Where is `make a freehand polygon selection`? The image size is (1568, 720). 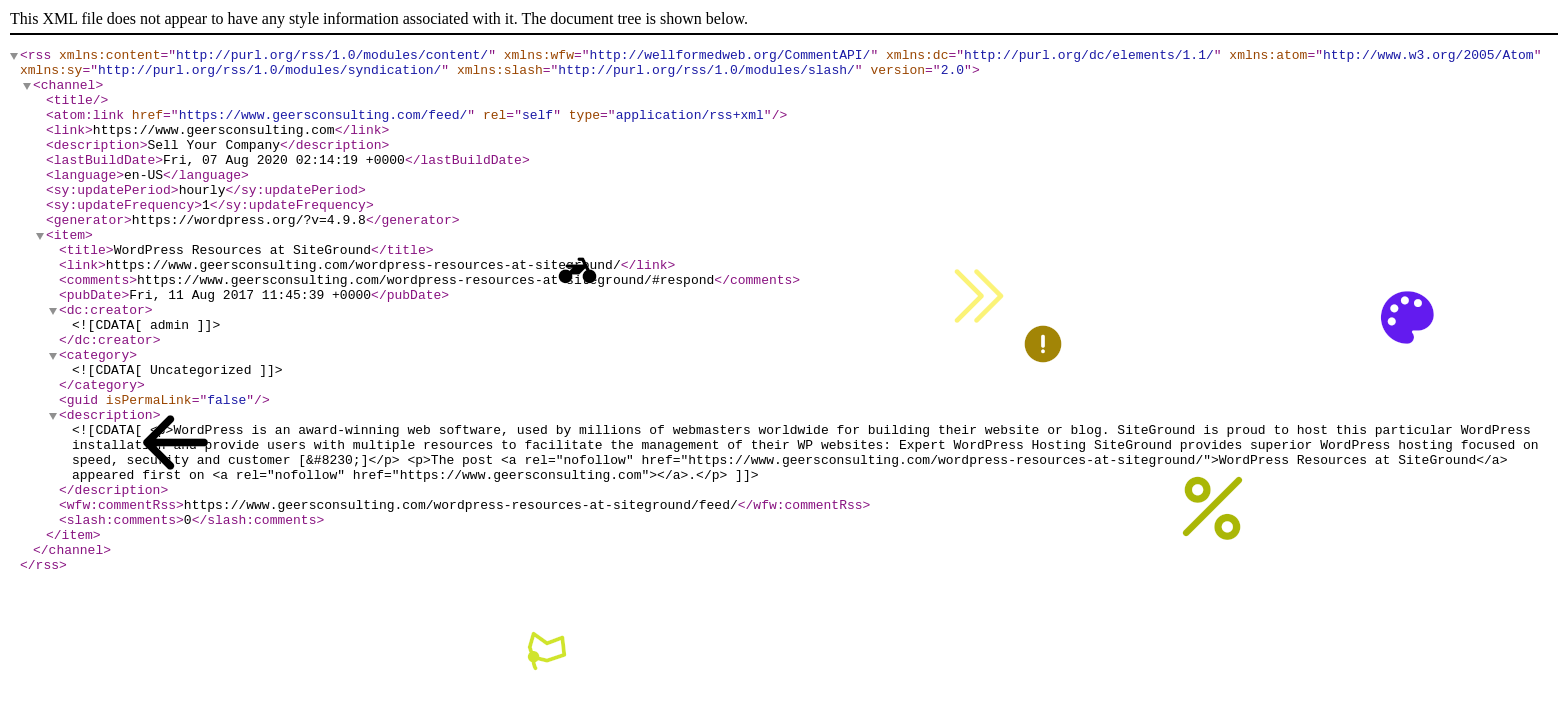 make a freehand polygon selection is located at coordinates (547, 651).